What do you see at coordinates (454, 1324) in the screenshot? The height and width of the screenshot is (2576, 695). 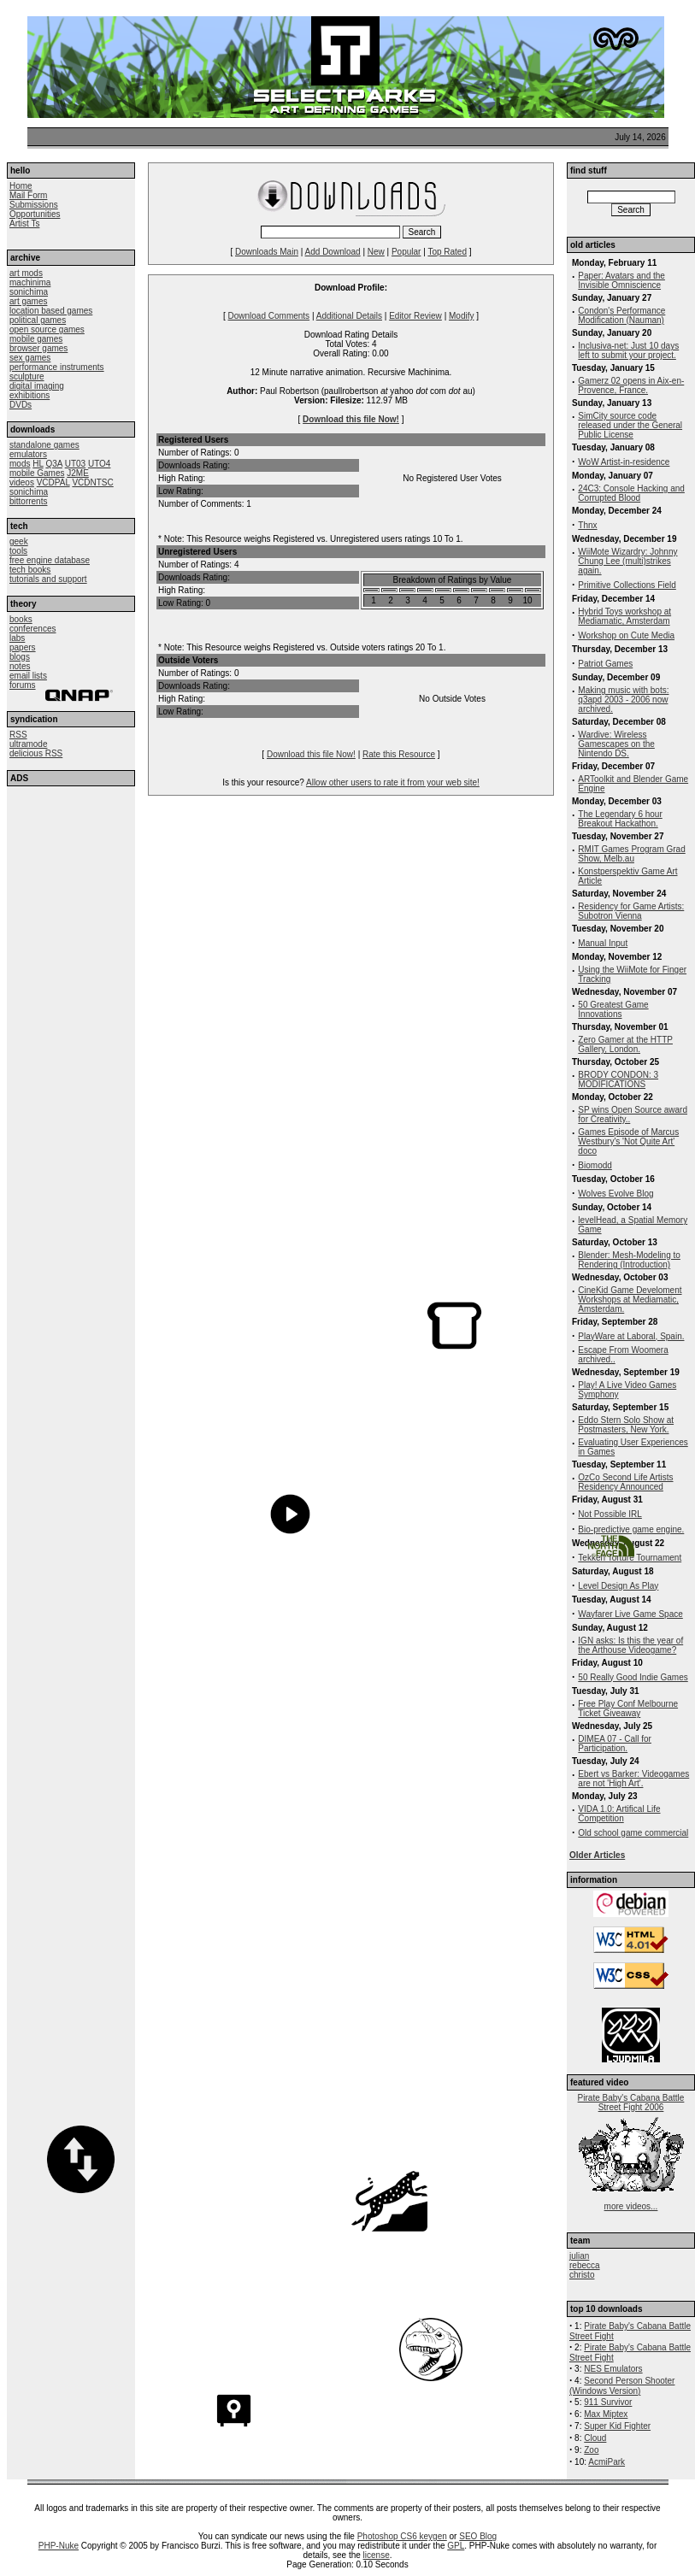 I see `browse bakery or bread products` at bounding box center [454, 1324].